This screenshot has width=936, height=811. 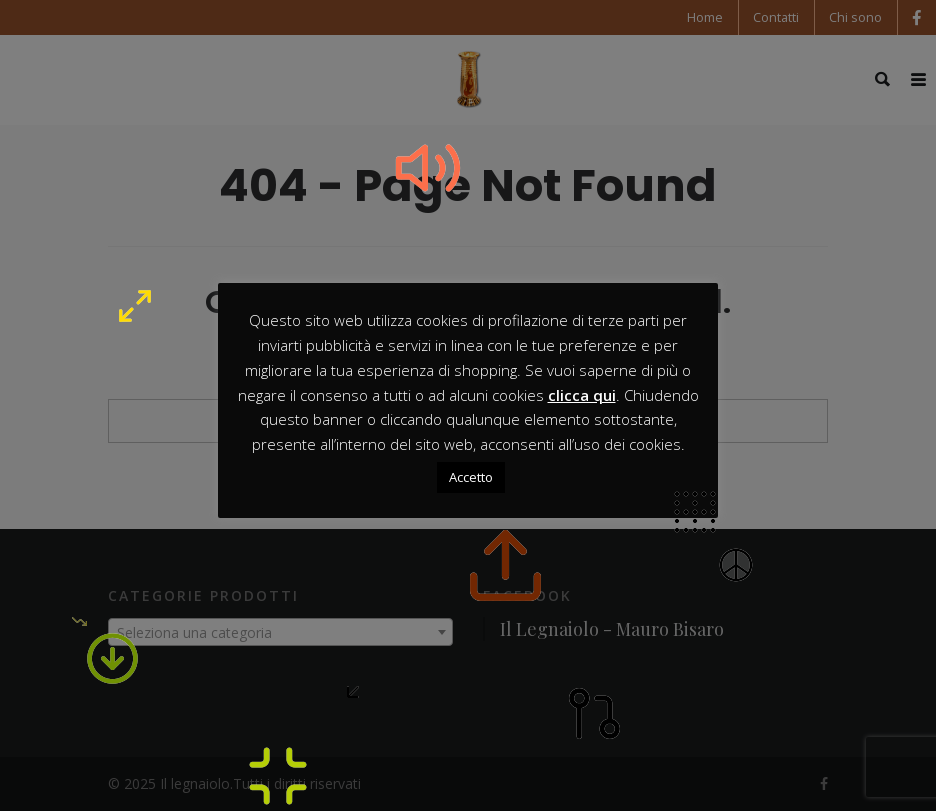 What do you see at coordinates (79, 621) in the screenshot?
I see `indicates a declining trend or decrease in value` at bounding box center [79, 621].